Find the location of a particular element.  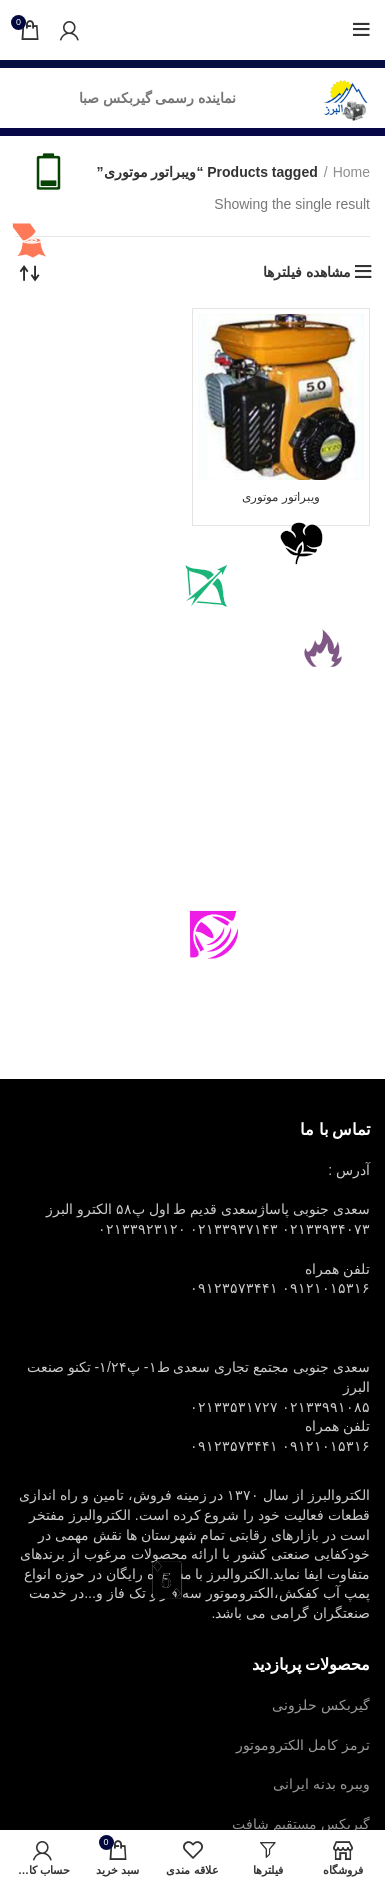

logging or deforestation activity indicator is located at coordinates (29, 240).